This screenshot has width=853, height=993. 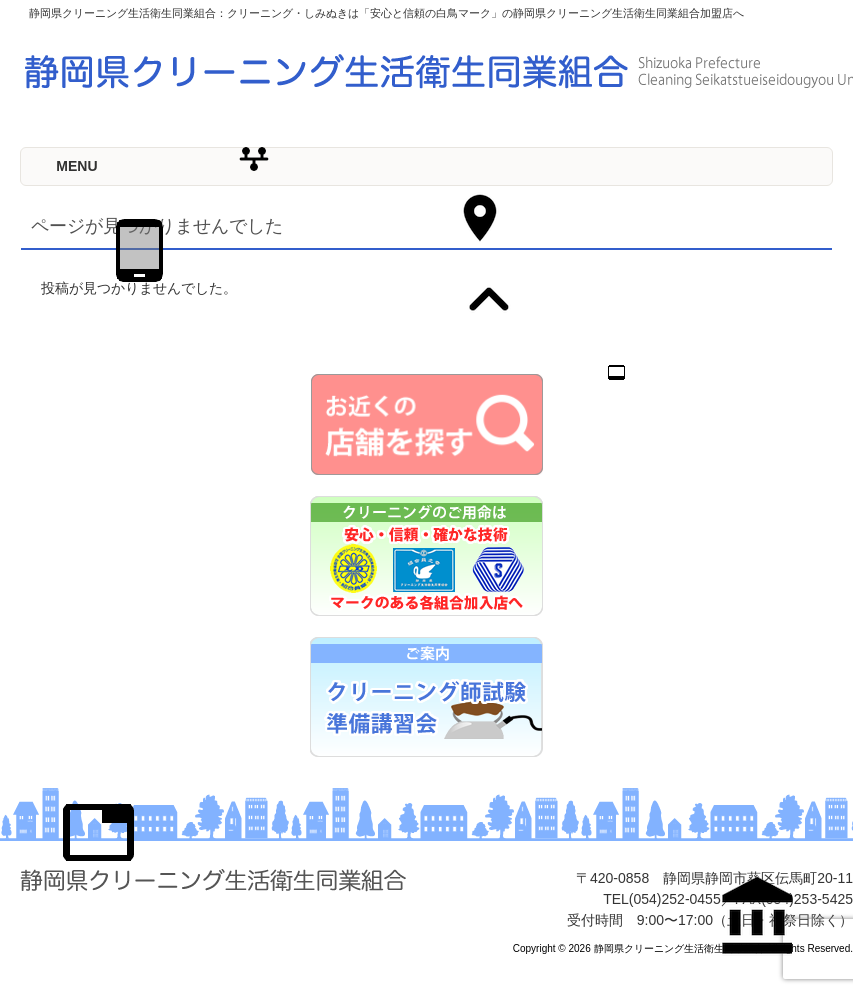 I want to click on video player with caption or subtitle area, so click(x=616, y=372).